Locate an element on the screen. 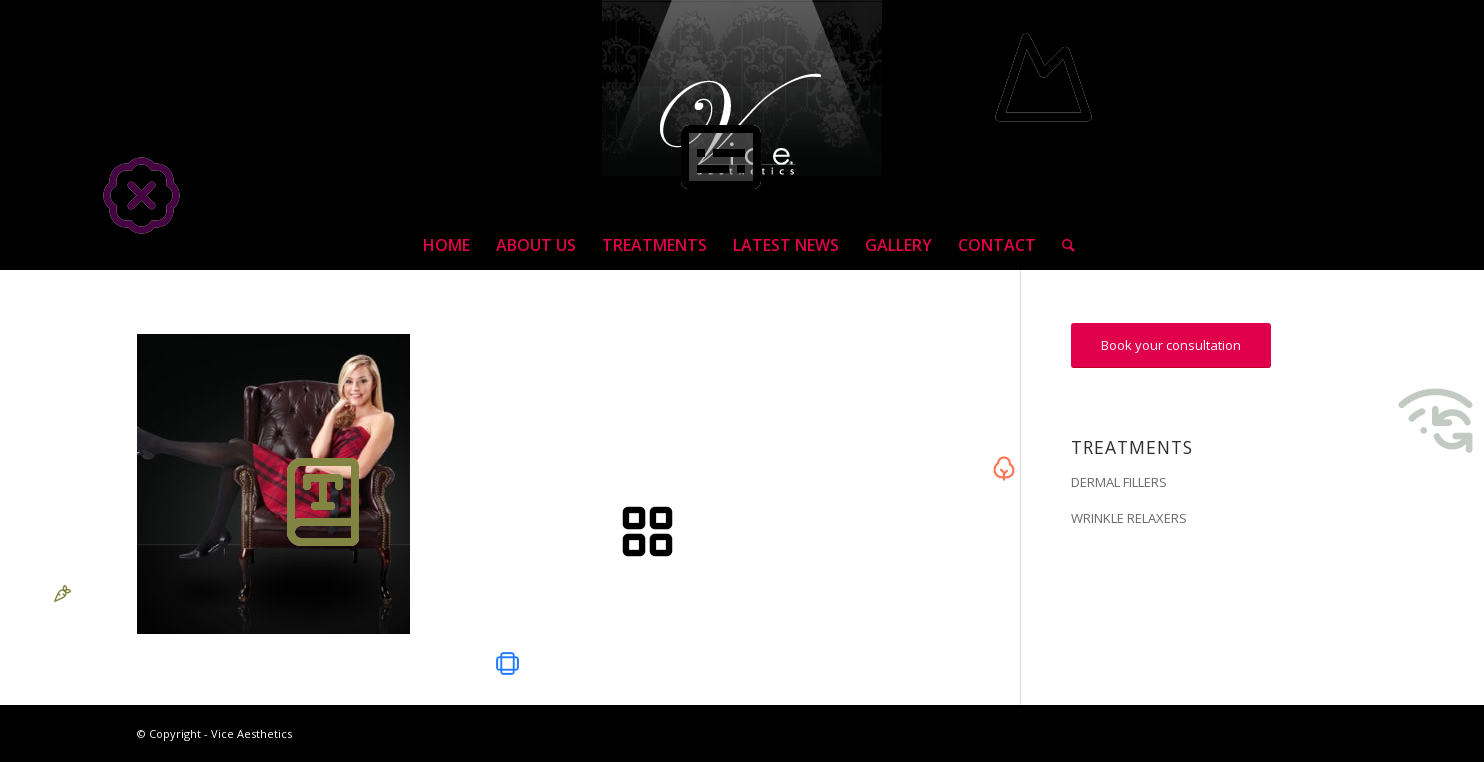 This screenshot has width=1484, height=762. remove or revoke a badge is located at coordinates (141, 195).